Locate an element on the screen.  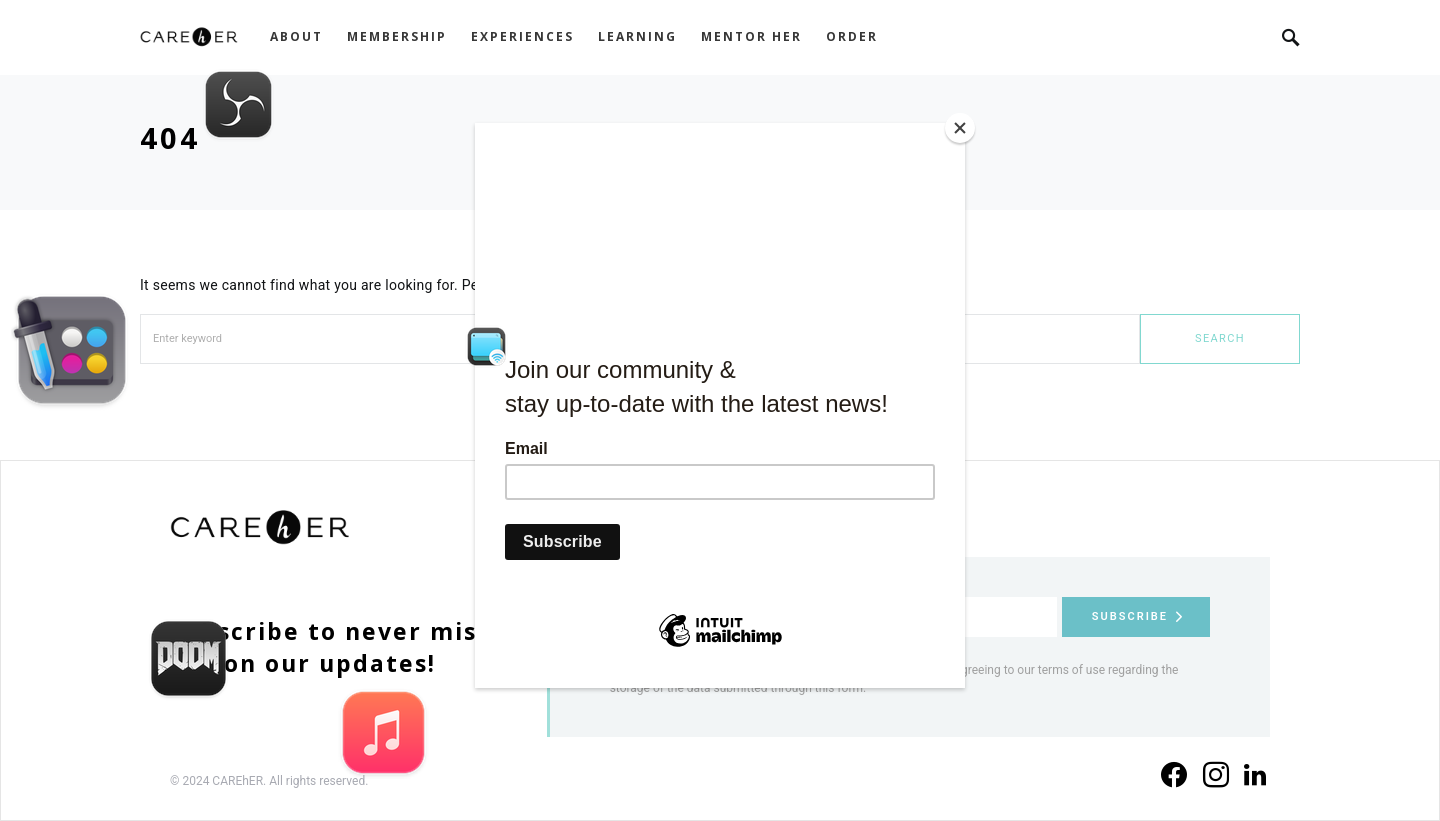
launch DOOM (2016) game is located at coordinates (188, 658).